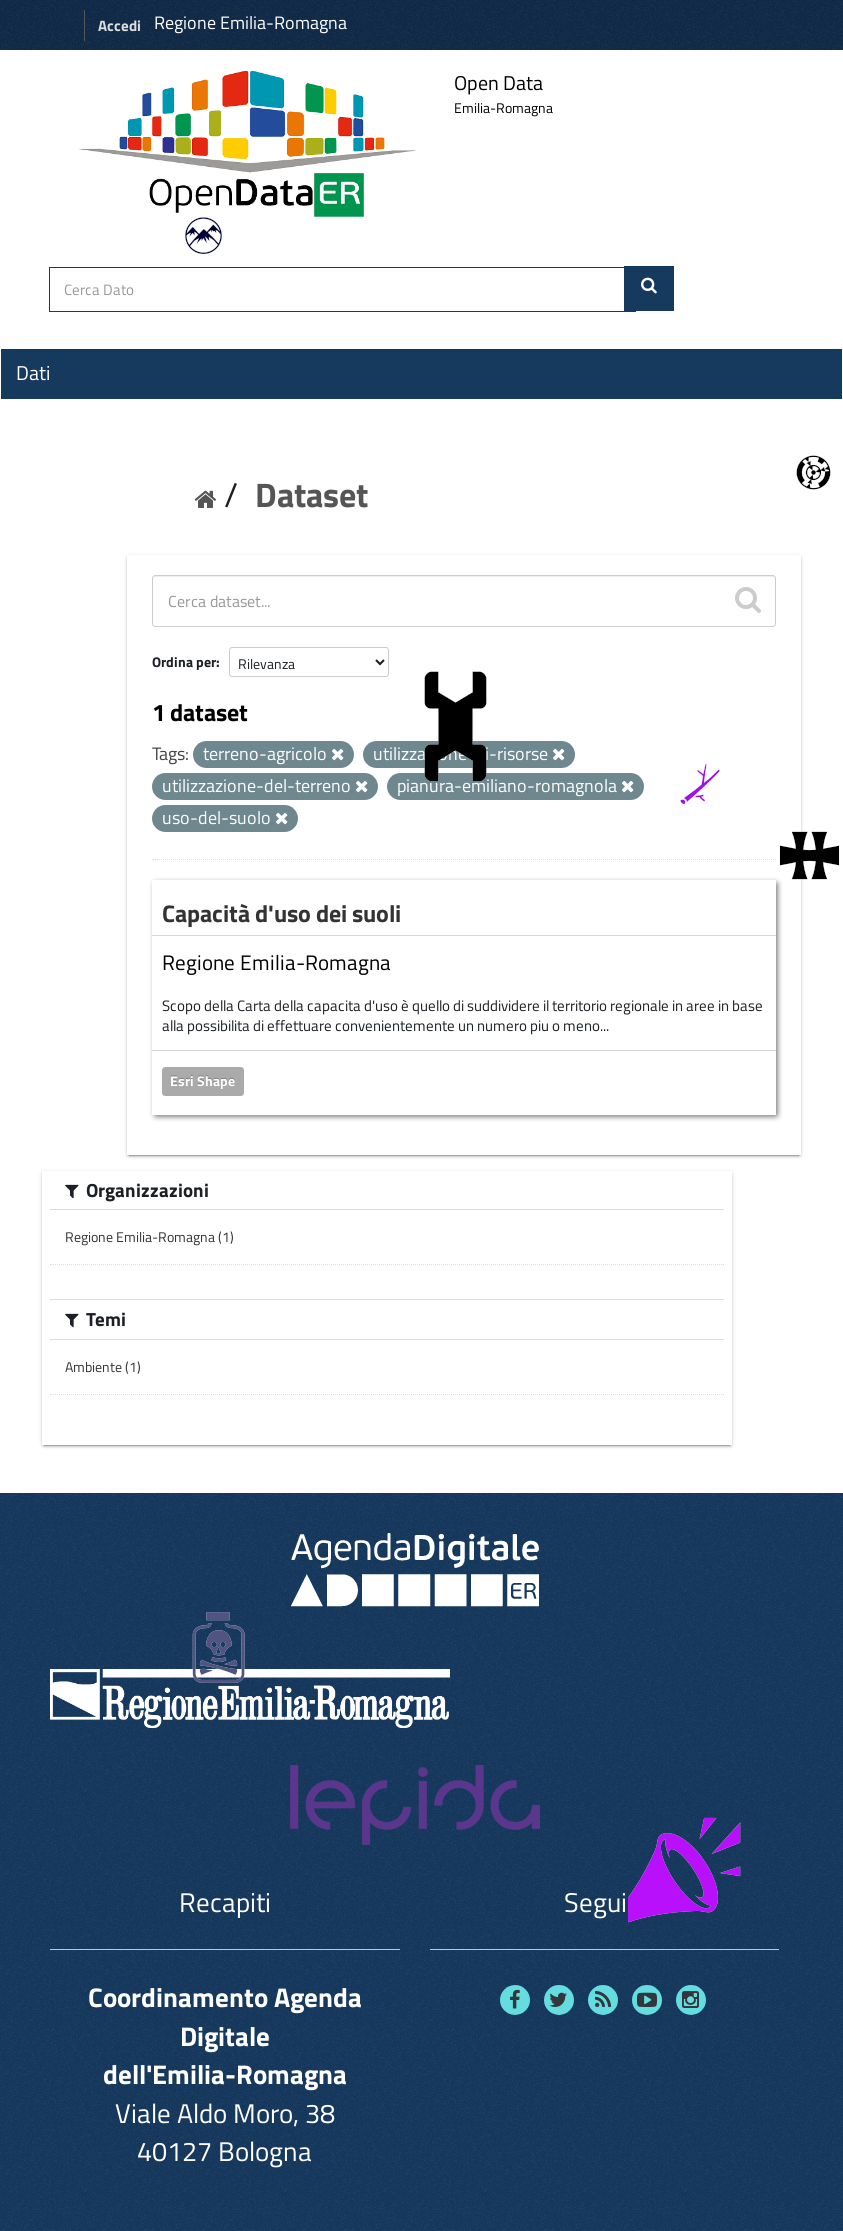  Describe the element at coordinates (203, 235) in the screenshot. I see `view mountain or hiking trails` at that location.